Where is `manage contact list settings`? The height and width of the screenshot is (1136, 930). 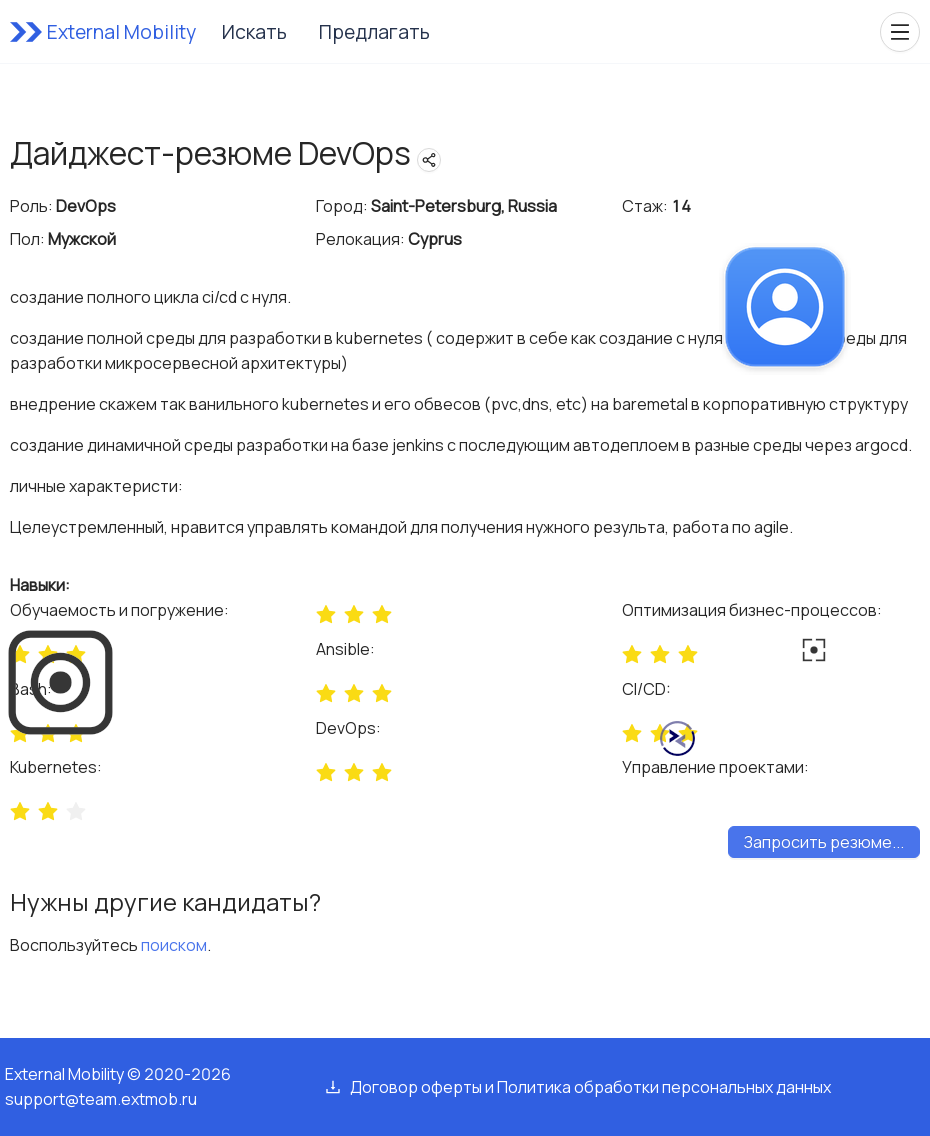
manage contact list settings is located at coordinates (785, 309).